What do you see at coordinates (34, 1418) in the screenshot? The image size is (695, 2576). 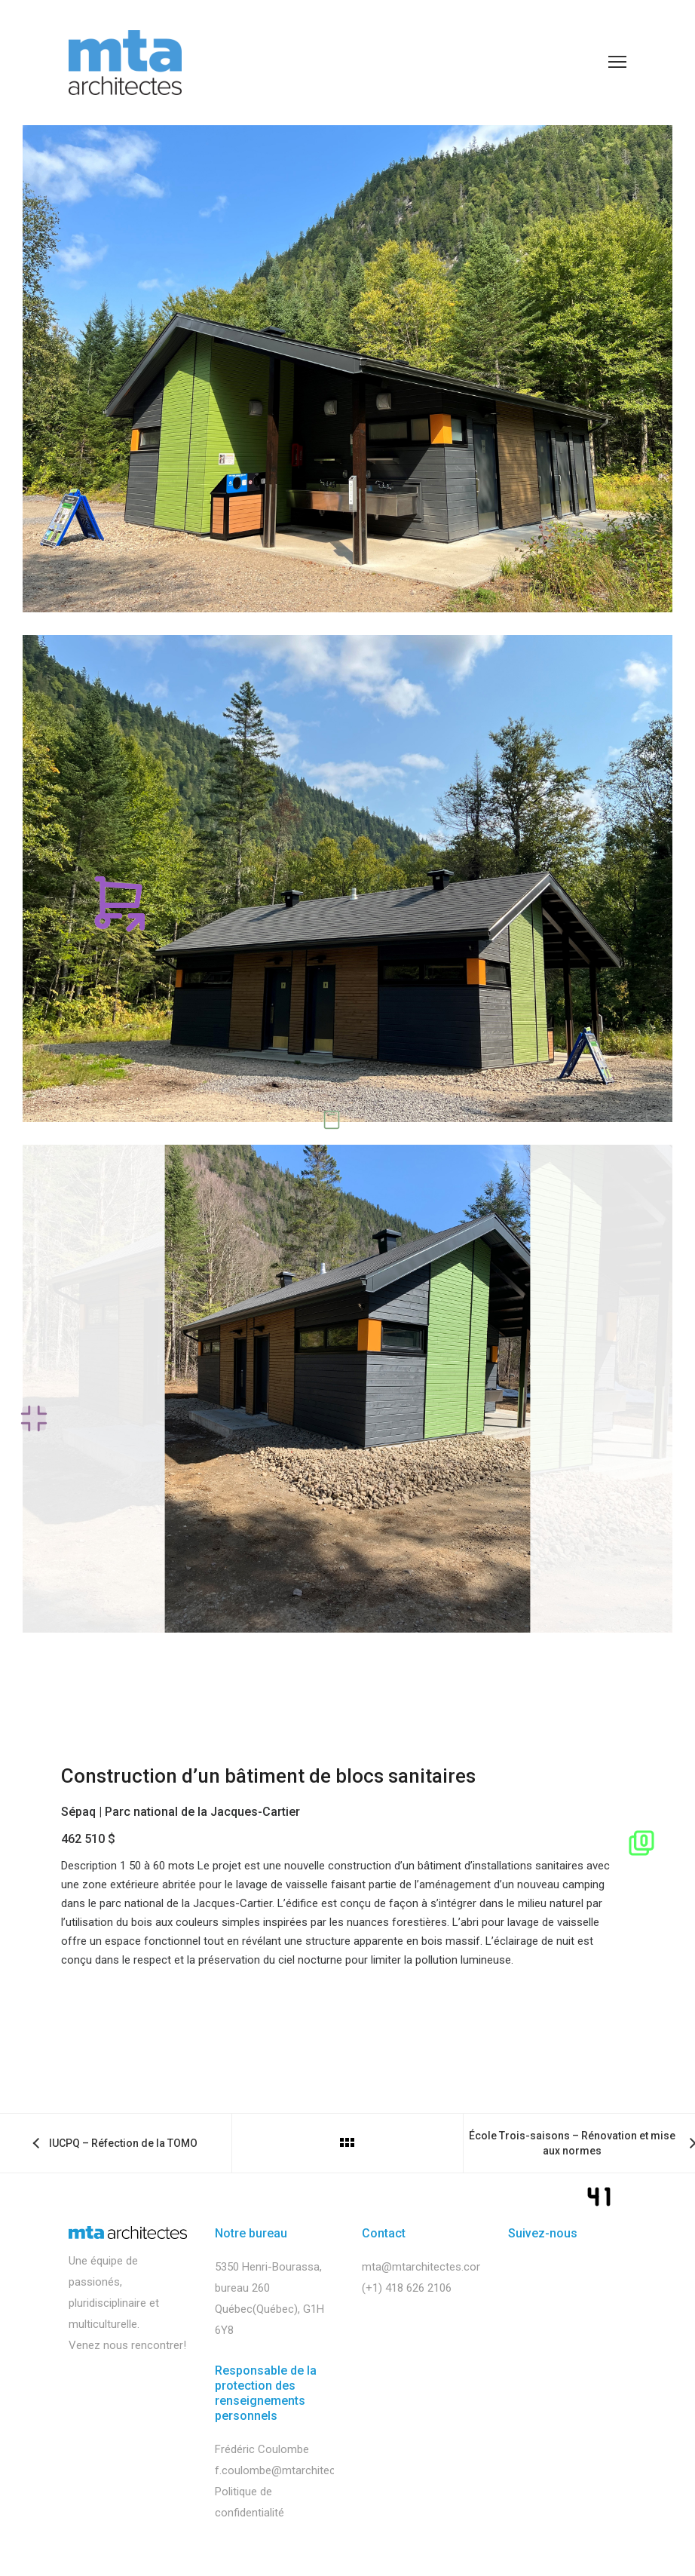 I see `exit fullscreen mode` at bounding box center [34, 1418].